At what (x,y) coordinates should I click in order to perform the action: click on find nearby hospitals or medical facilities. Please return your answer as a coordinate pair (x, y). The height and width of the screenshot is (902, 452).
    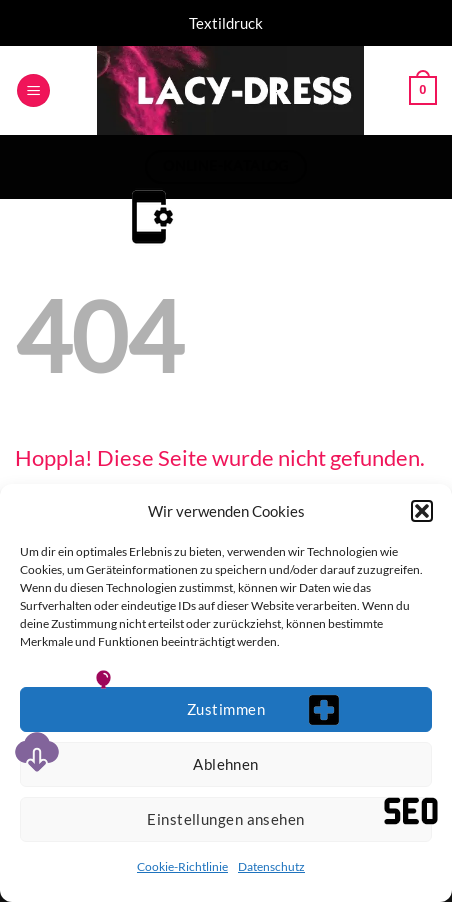
    Looking at the image, I should click on (324, 710).